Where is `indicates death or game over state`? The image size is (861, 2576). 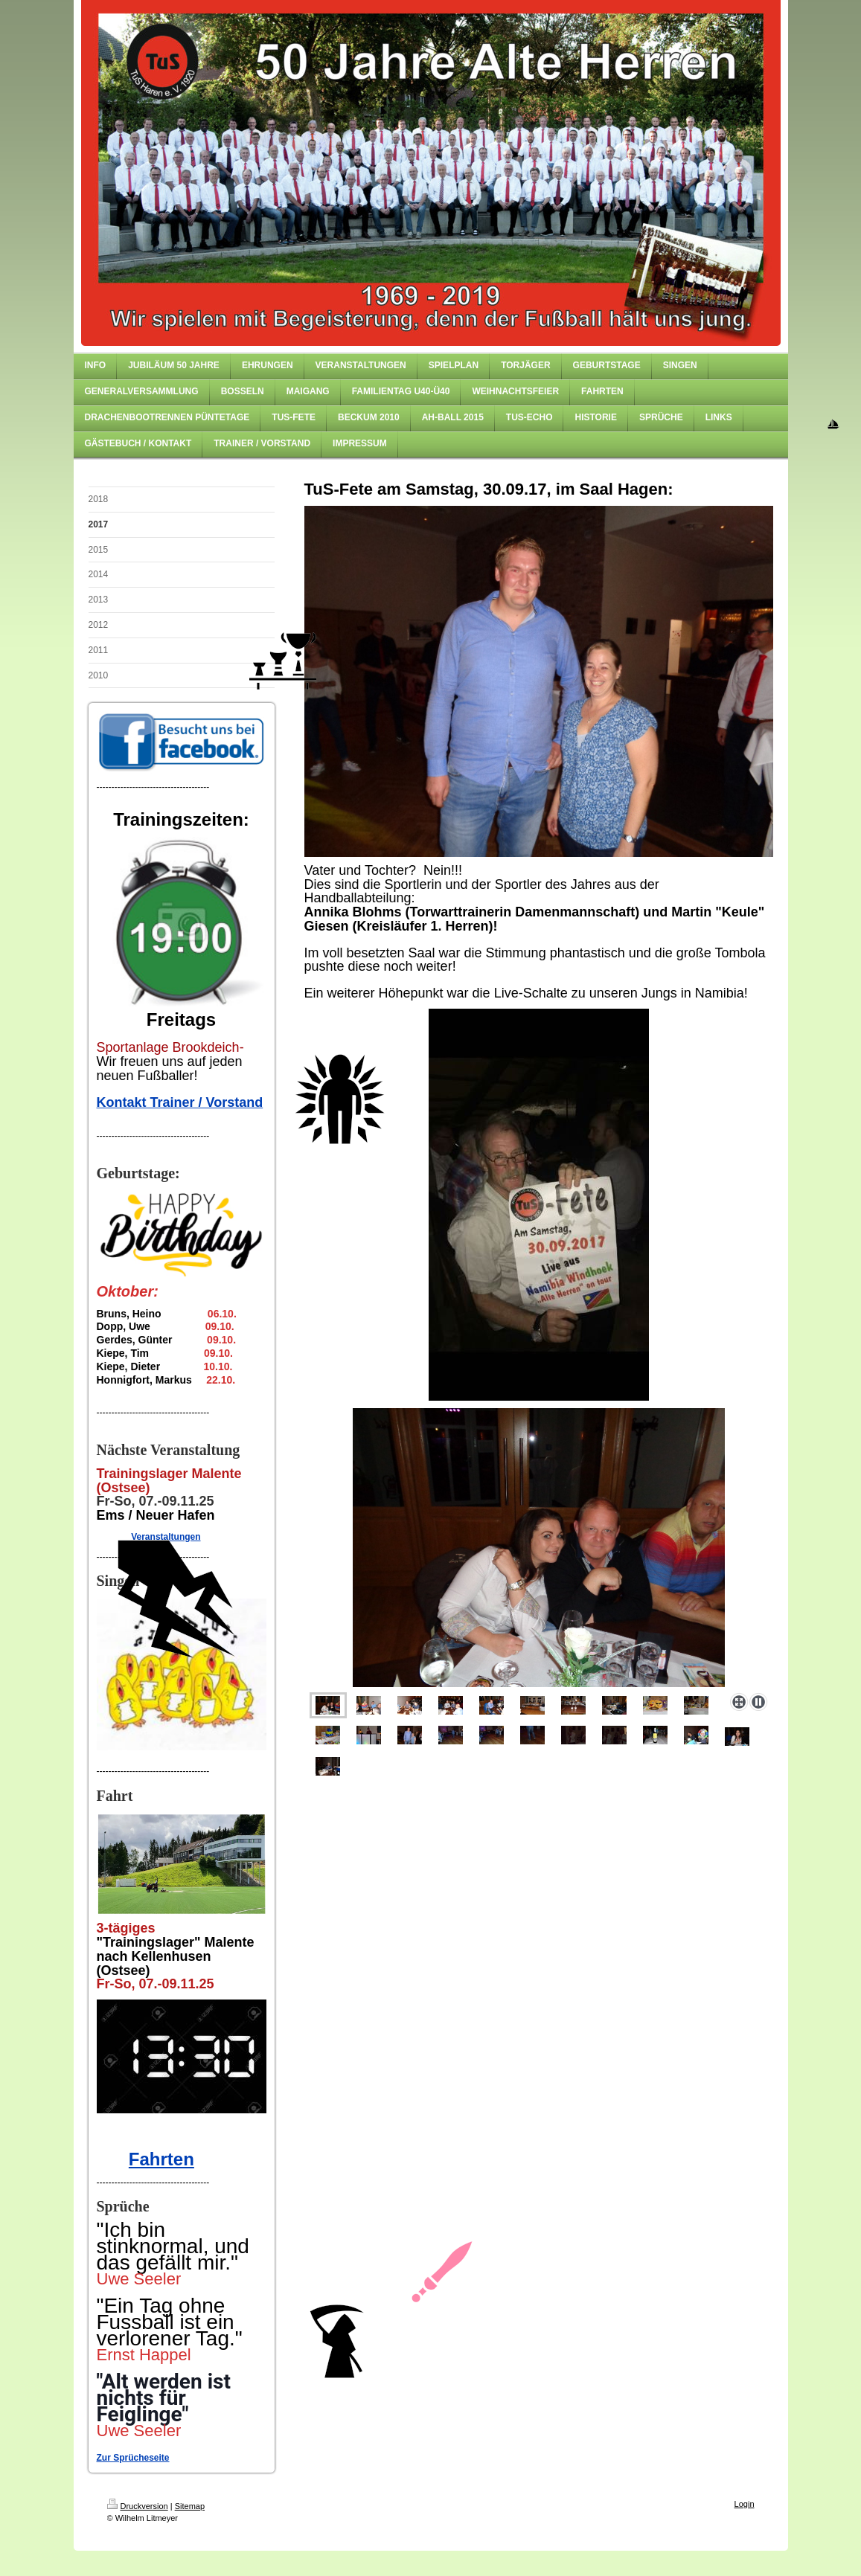 indicates death or game over state is located at coordinates (338, 2341).